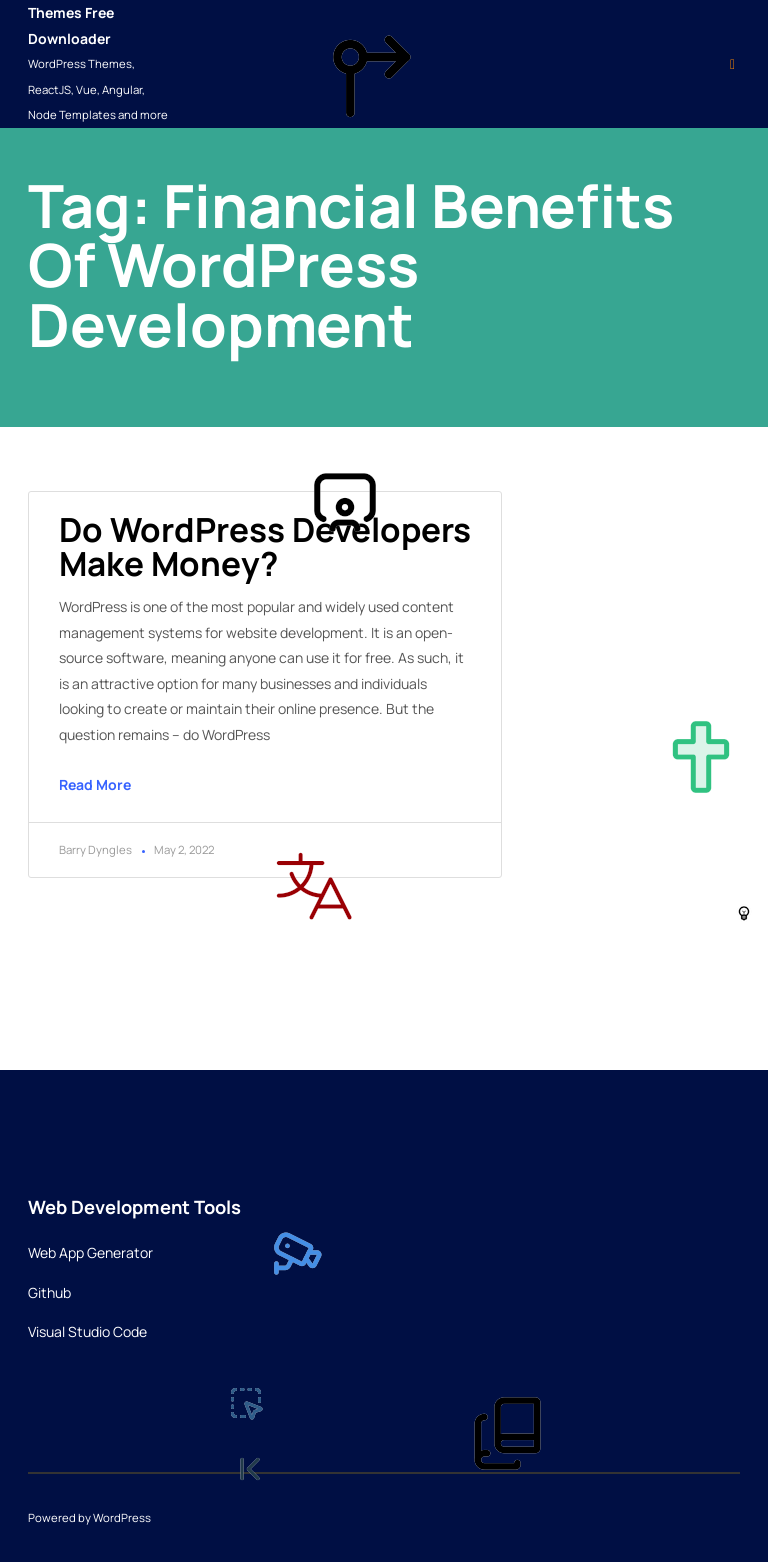  I want to click on take the right exit at the roundabout, so click(367, 78).